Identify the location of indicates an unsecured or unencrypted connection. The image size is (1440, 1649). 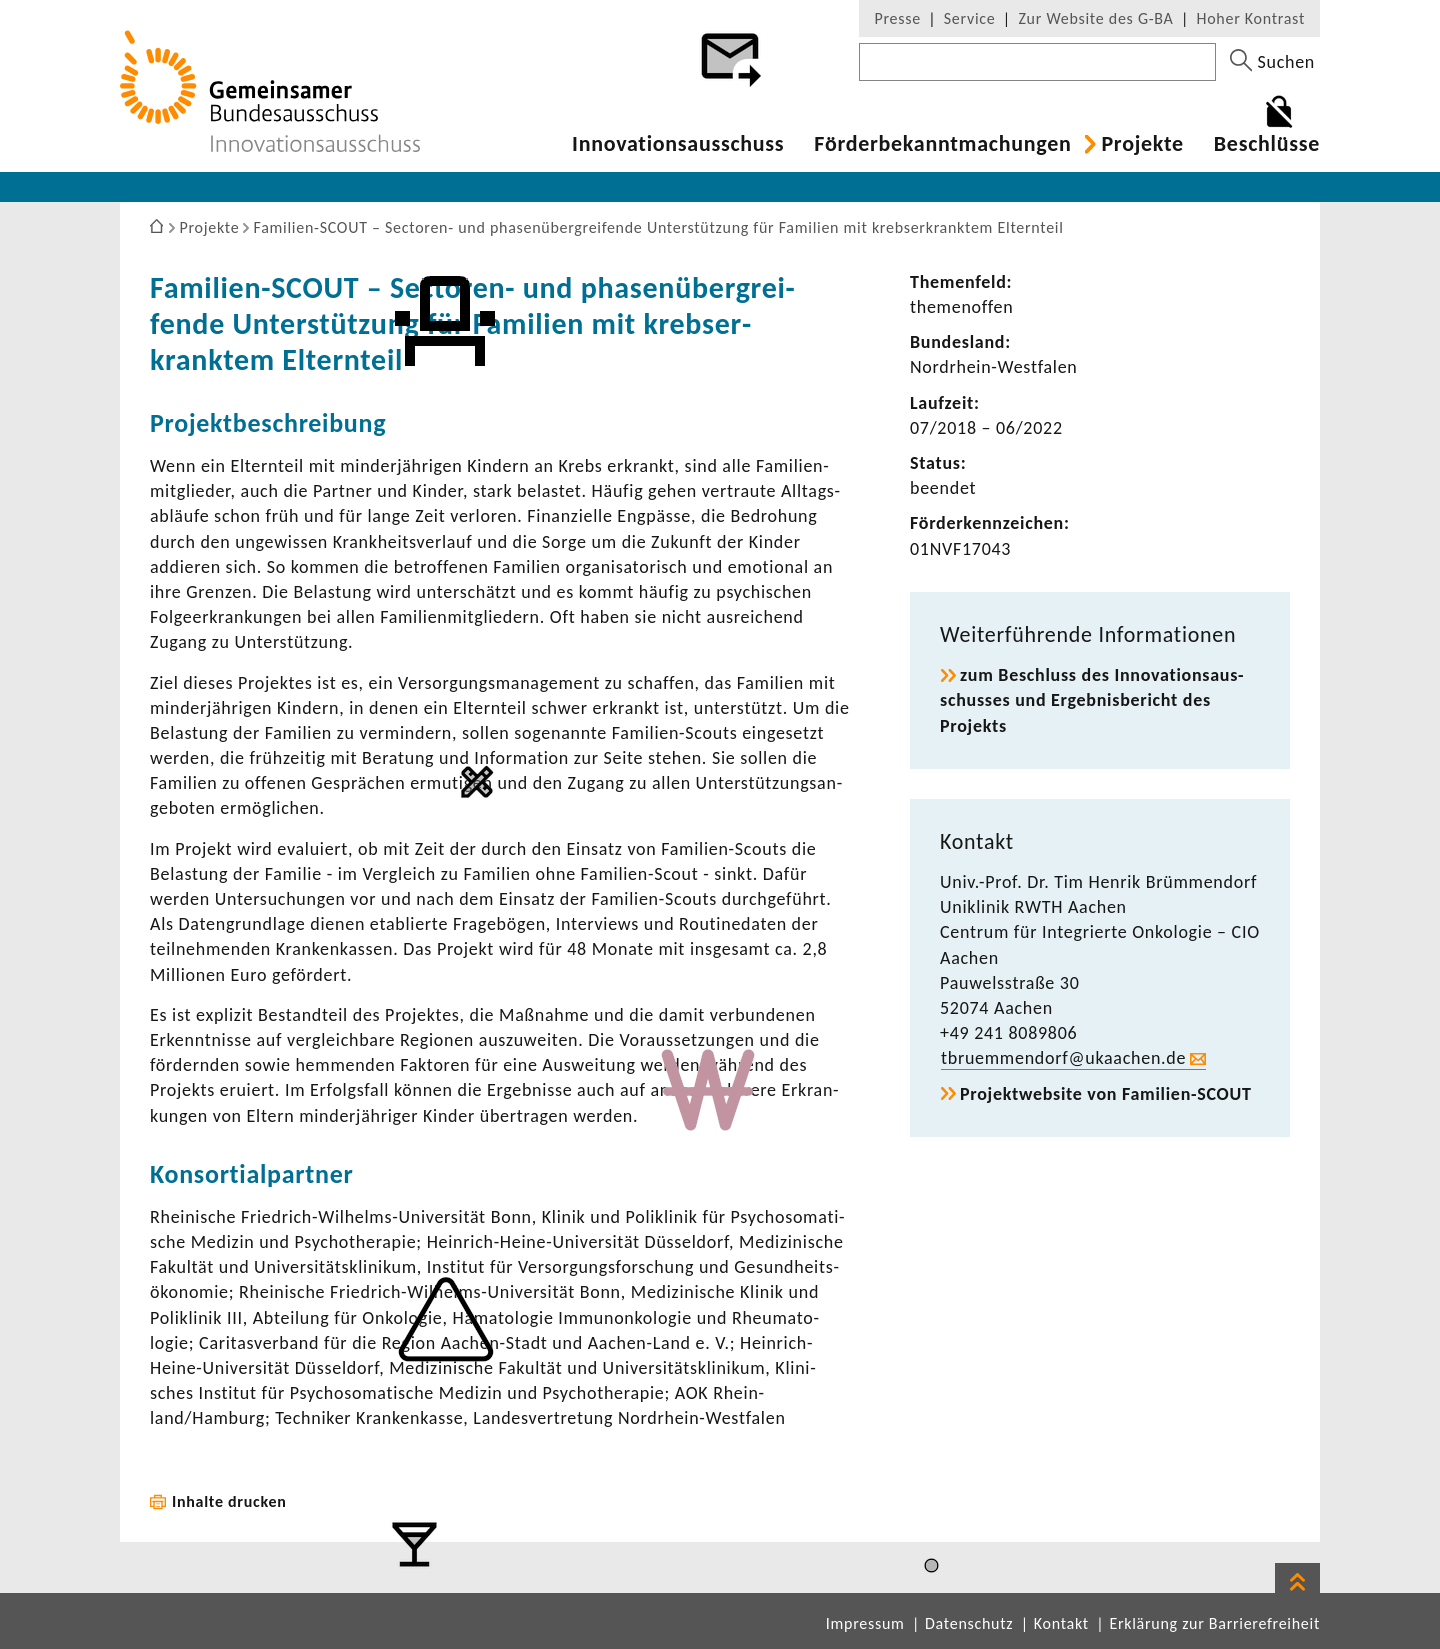
(1279, 112).